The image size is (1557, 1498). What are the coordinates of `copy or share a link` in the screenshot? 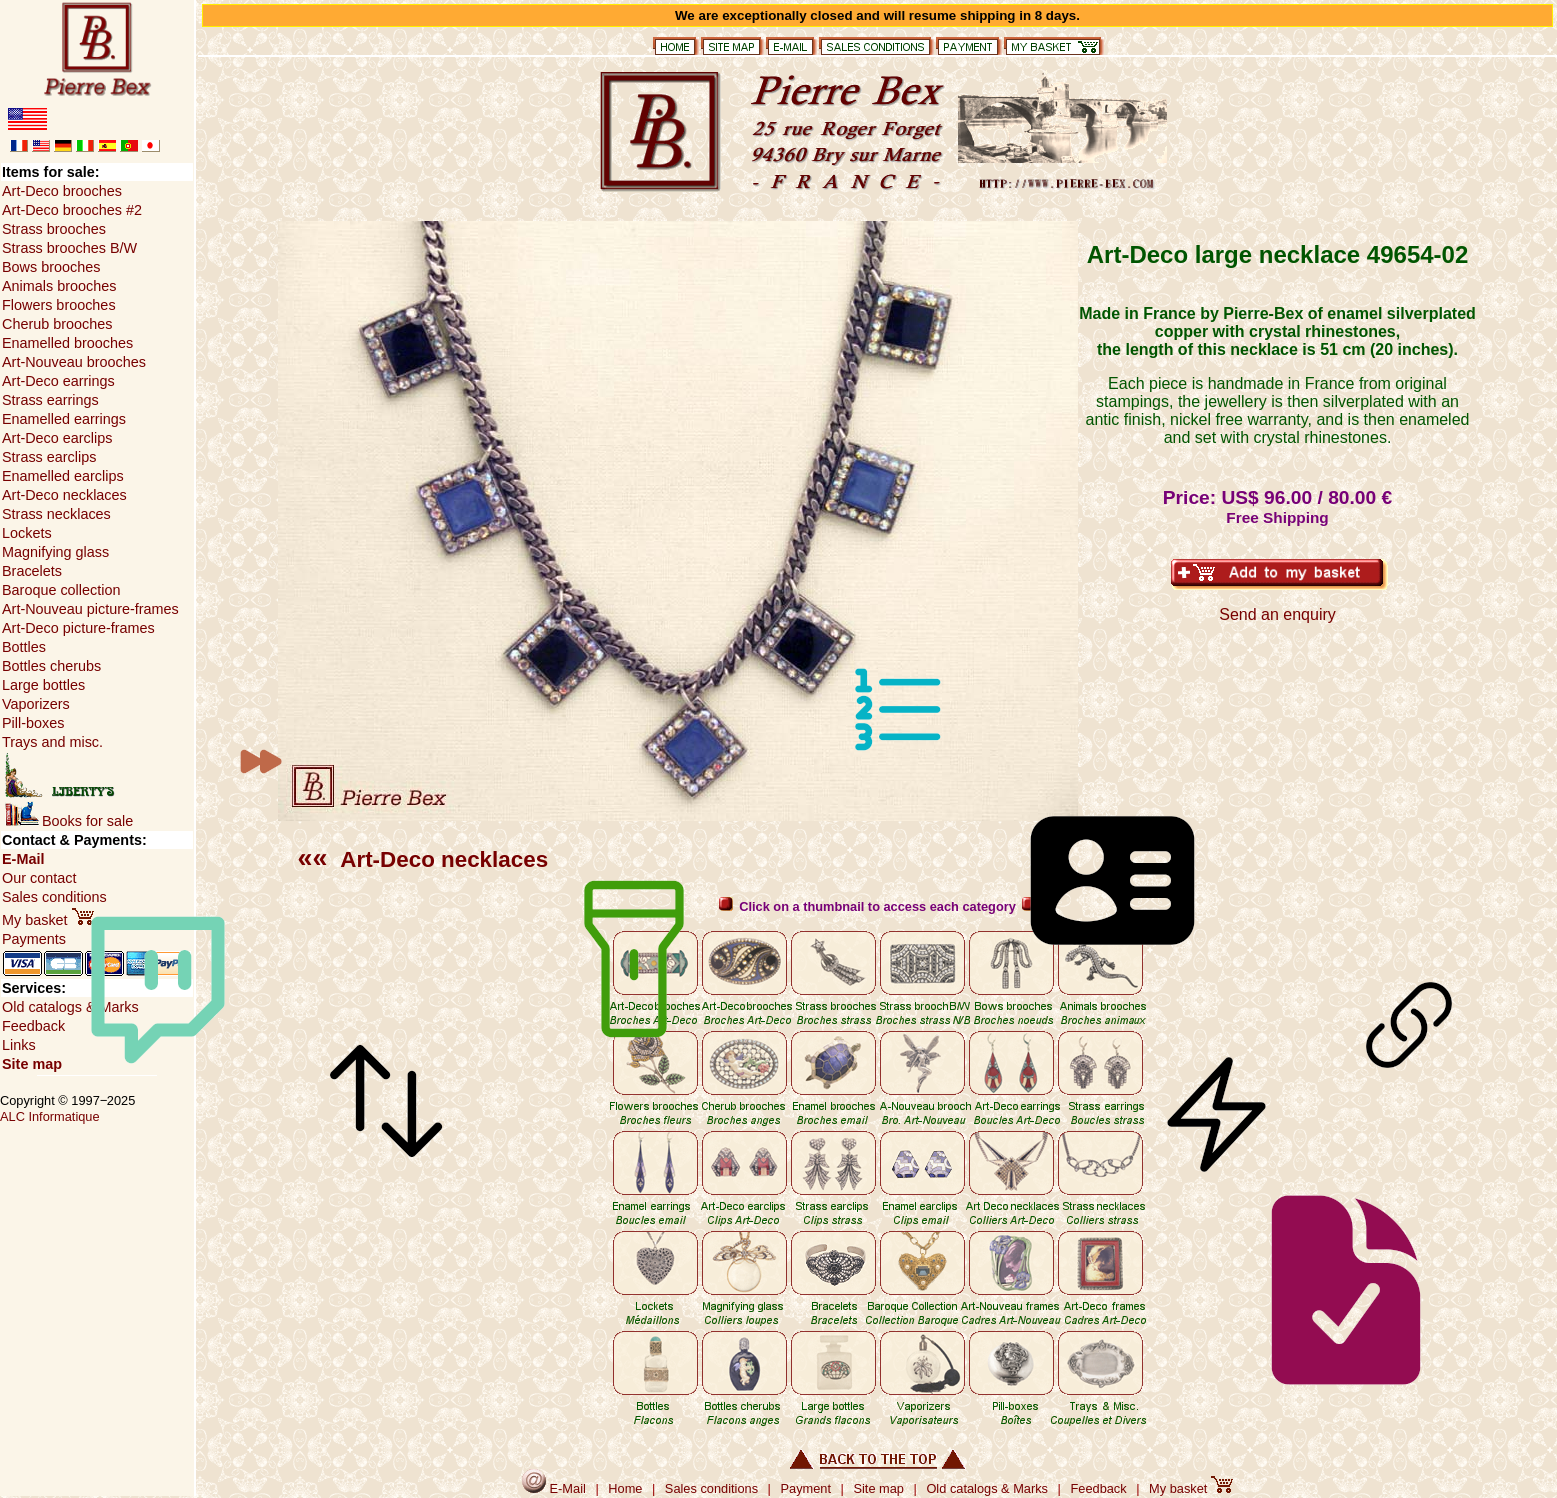 It's located at (1409, 1025).